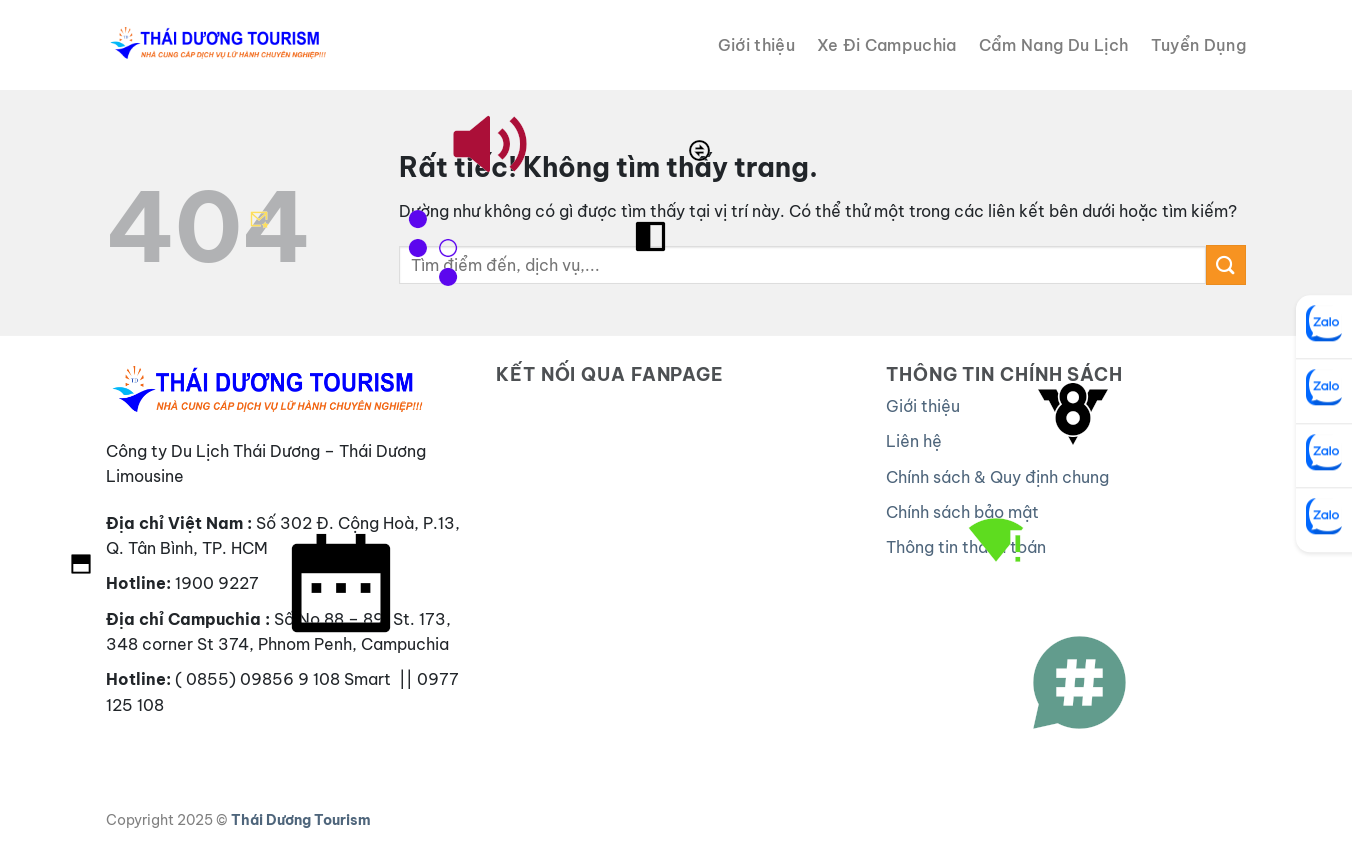 The width and height of the screenshot is (1352, 847). I want to click on switch to column layout view, so click(650, 236).